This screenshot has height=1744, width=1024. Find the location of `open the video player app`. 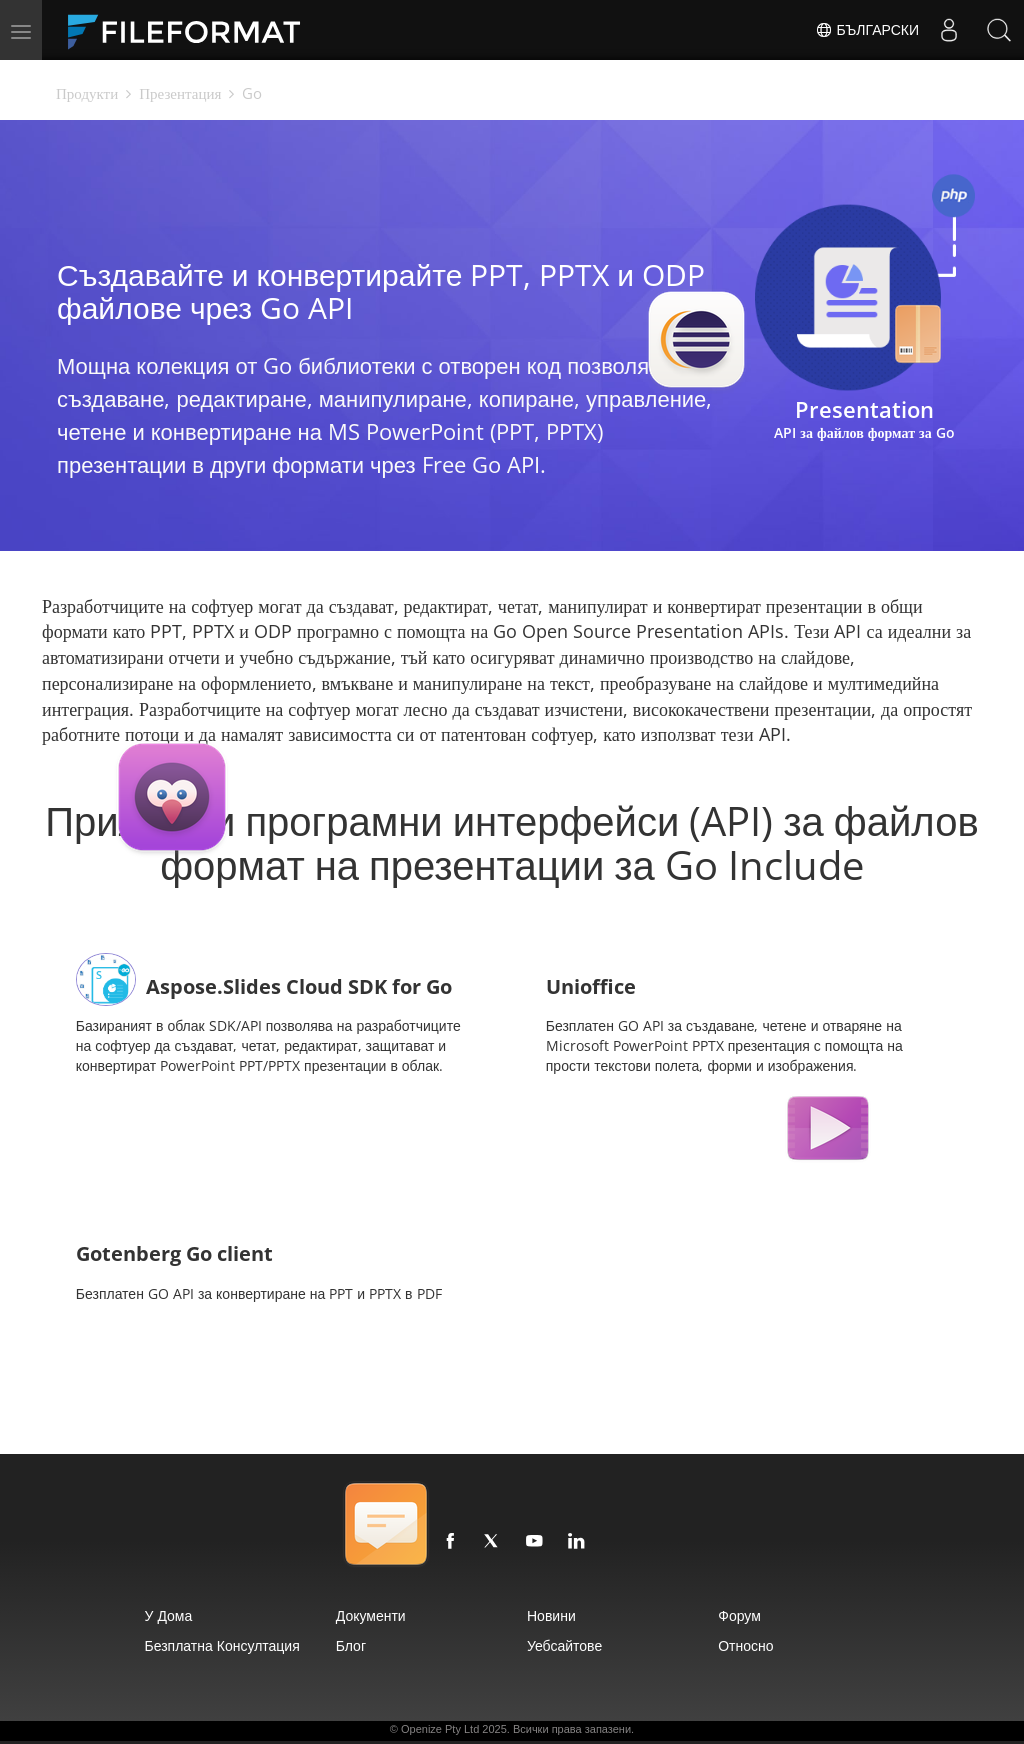

open the video player app is located at coordinates (828, 1128).